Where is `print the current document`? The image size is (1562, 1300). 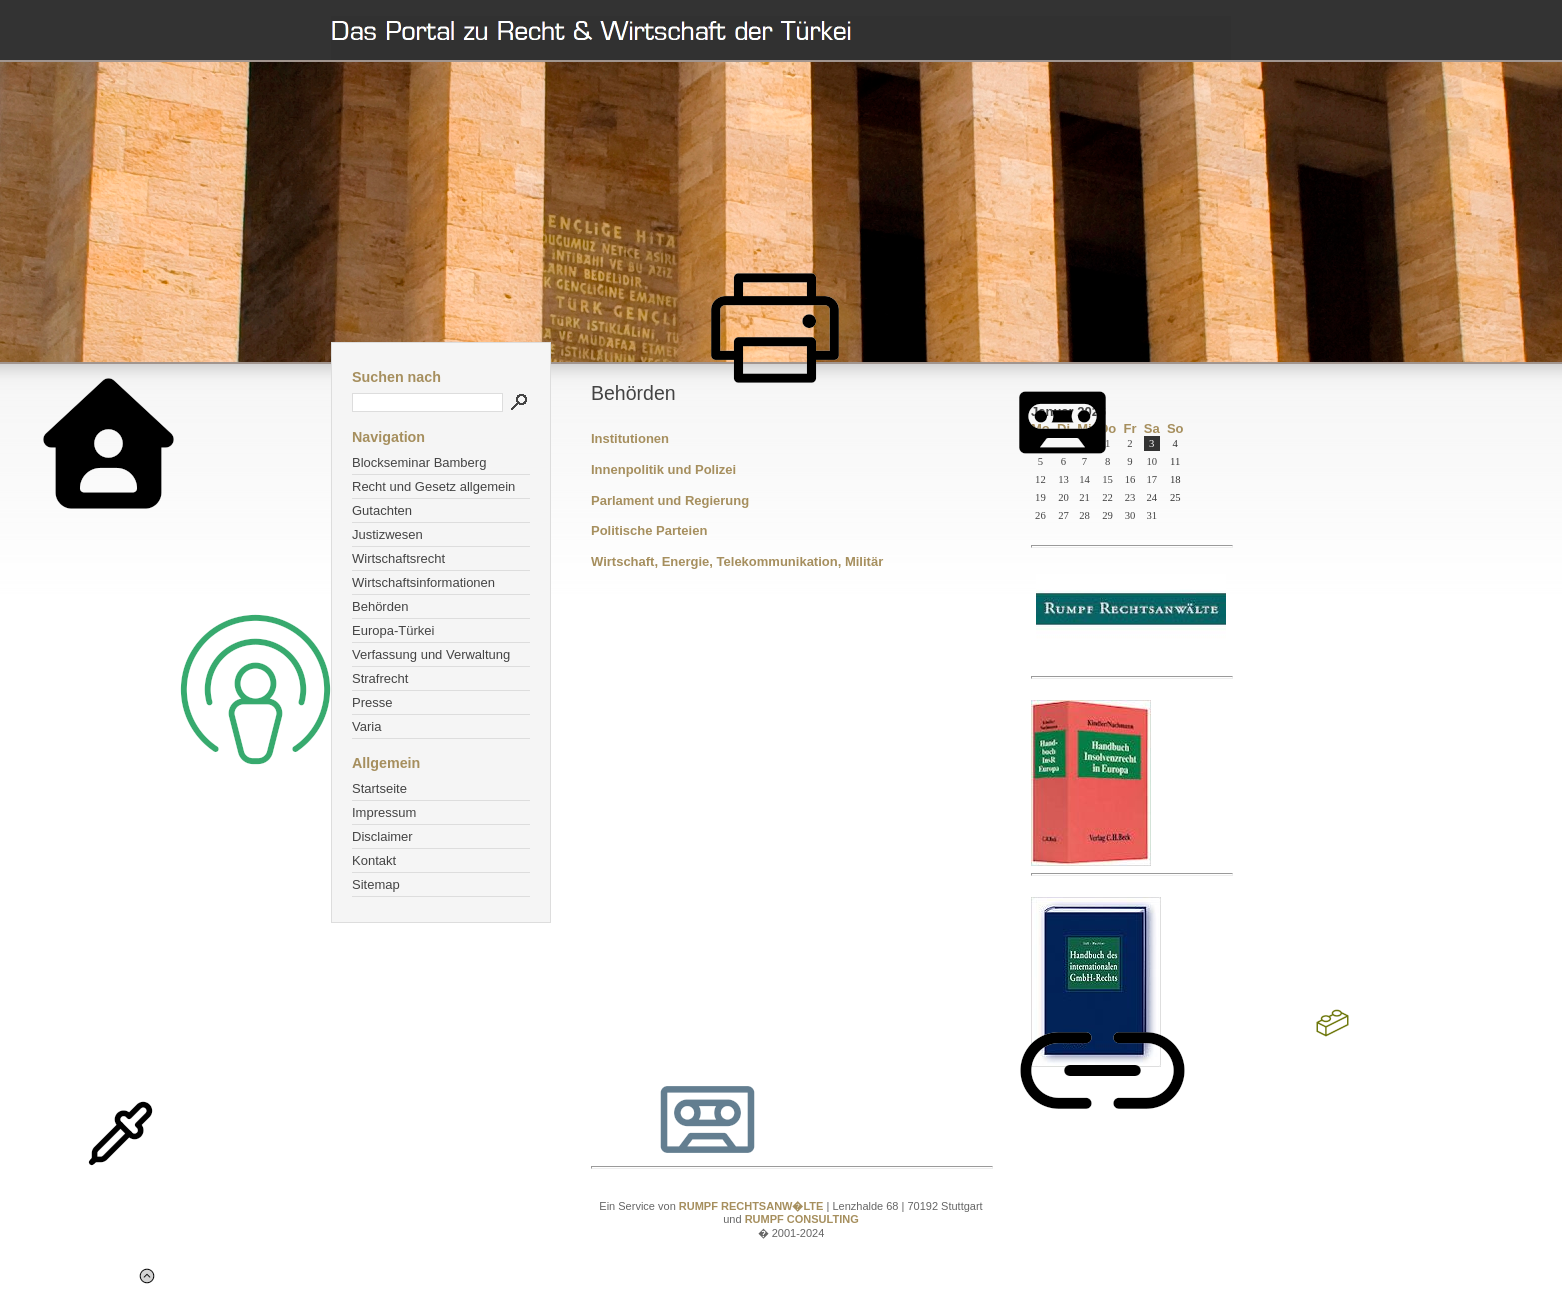
print the current document is located at coordinates (775, 328).